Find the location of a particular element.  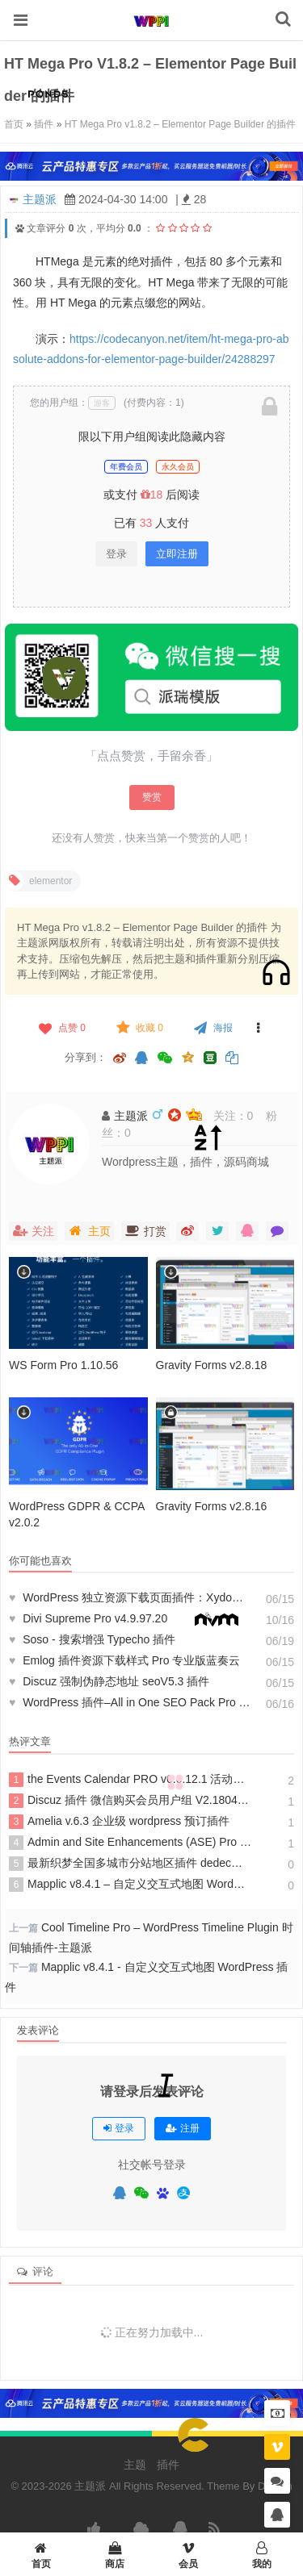

verdaccio private npm registry logo is located at coordinates (64, 678).